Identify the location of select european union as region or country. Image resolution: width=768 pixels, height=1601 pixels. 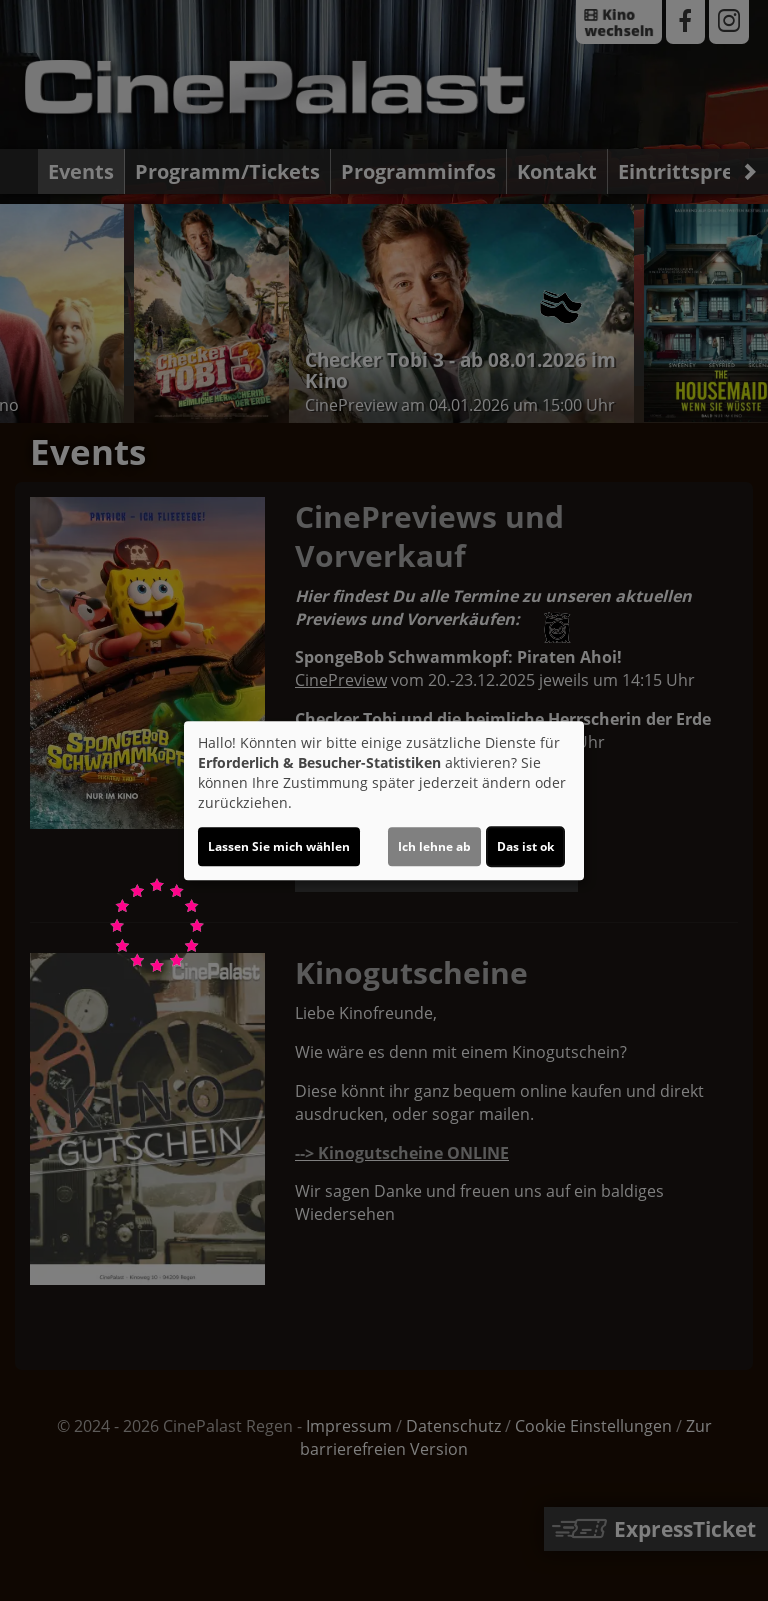
(157, 925).